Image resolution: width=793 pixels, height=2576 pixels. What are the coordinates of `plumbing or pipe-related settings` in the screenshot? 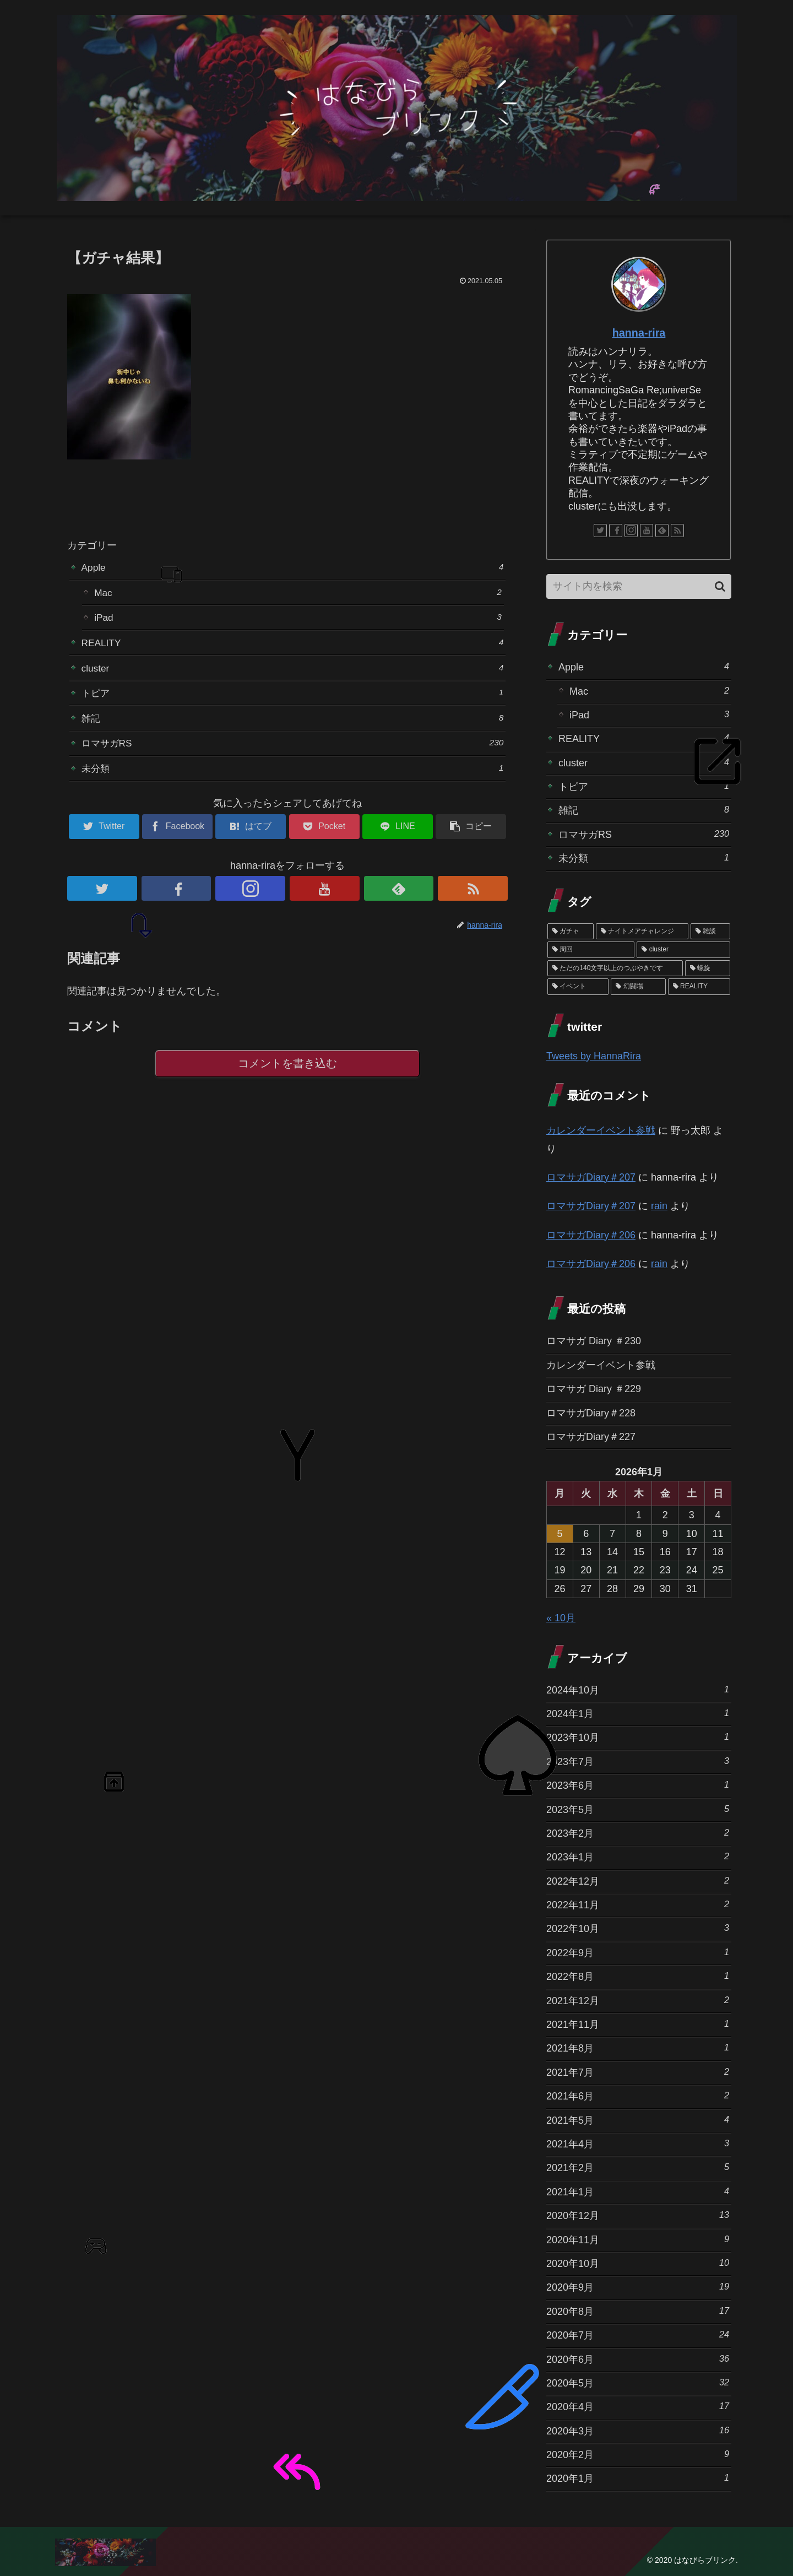 It's located at (654, 189).